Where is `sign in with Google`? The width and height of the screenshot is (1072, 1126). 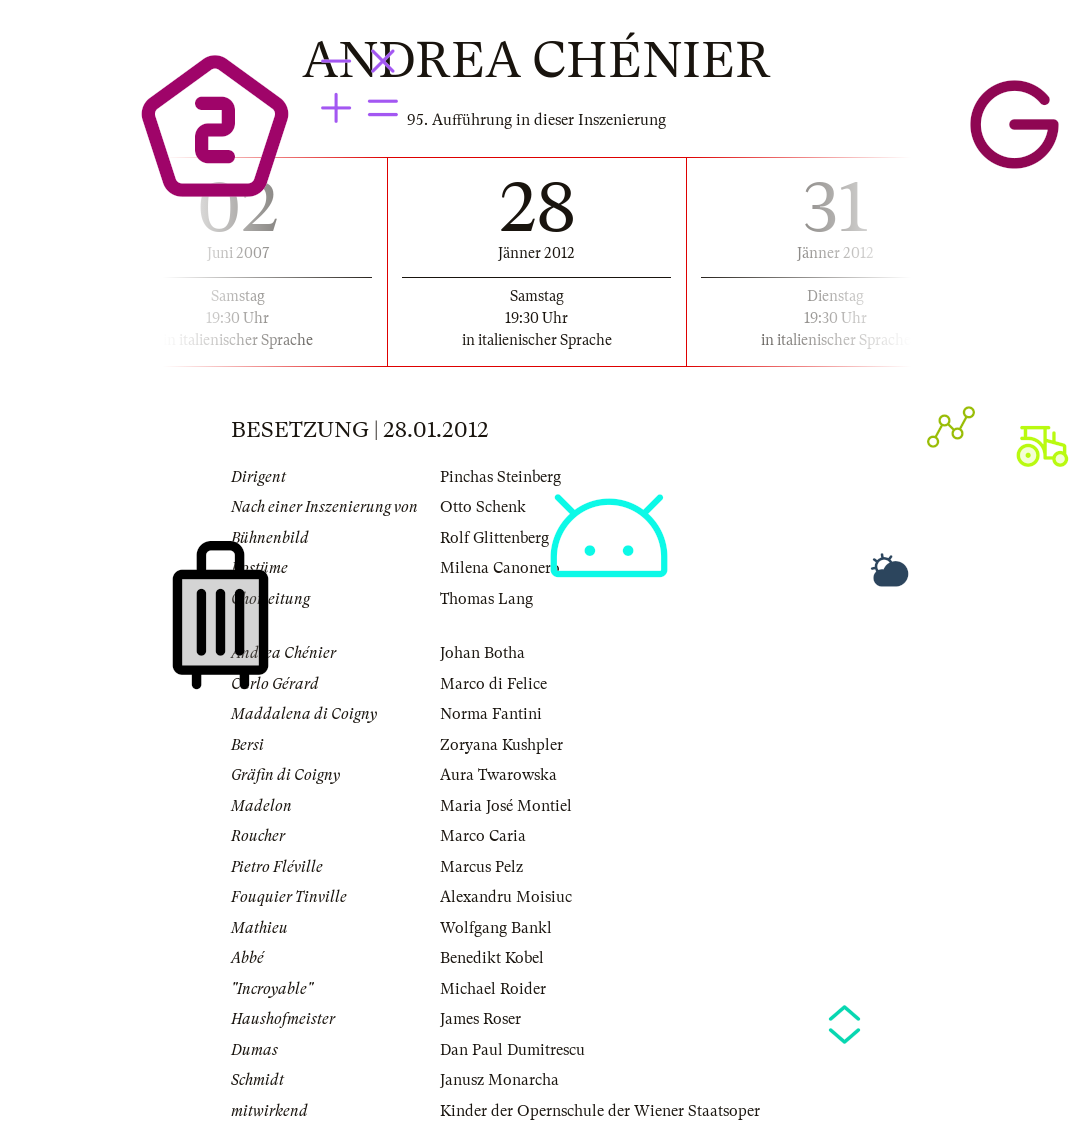
sign in with Google is located at coordinates (1014, 124).